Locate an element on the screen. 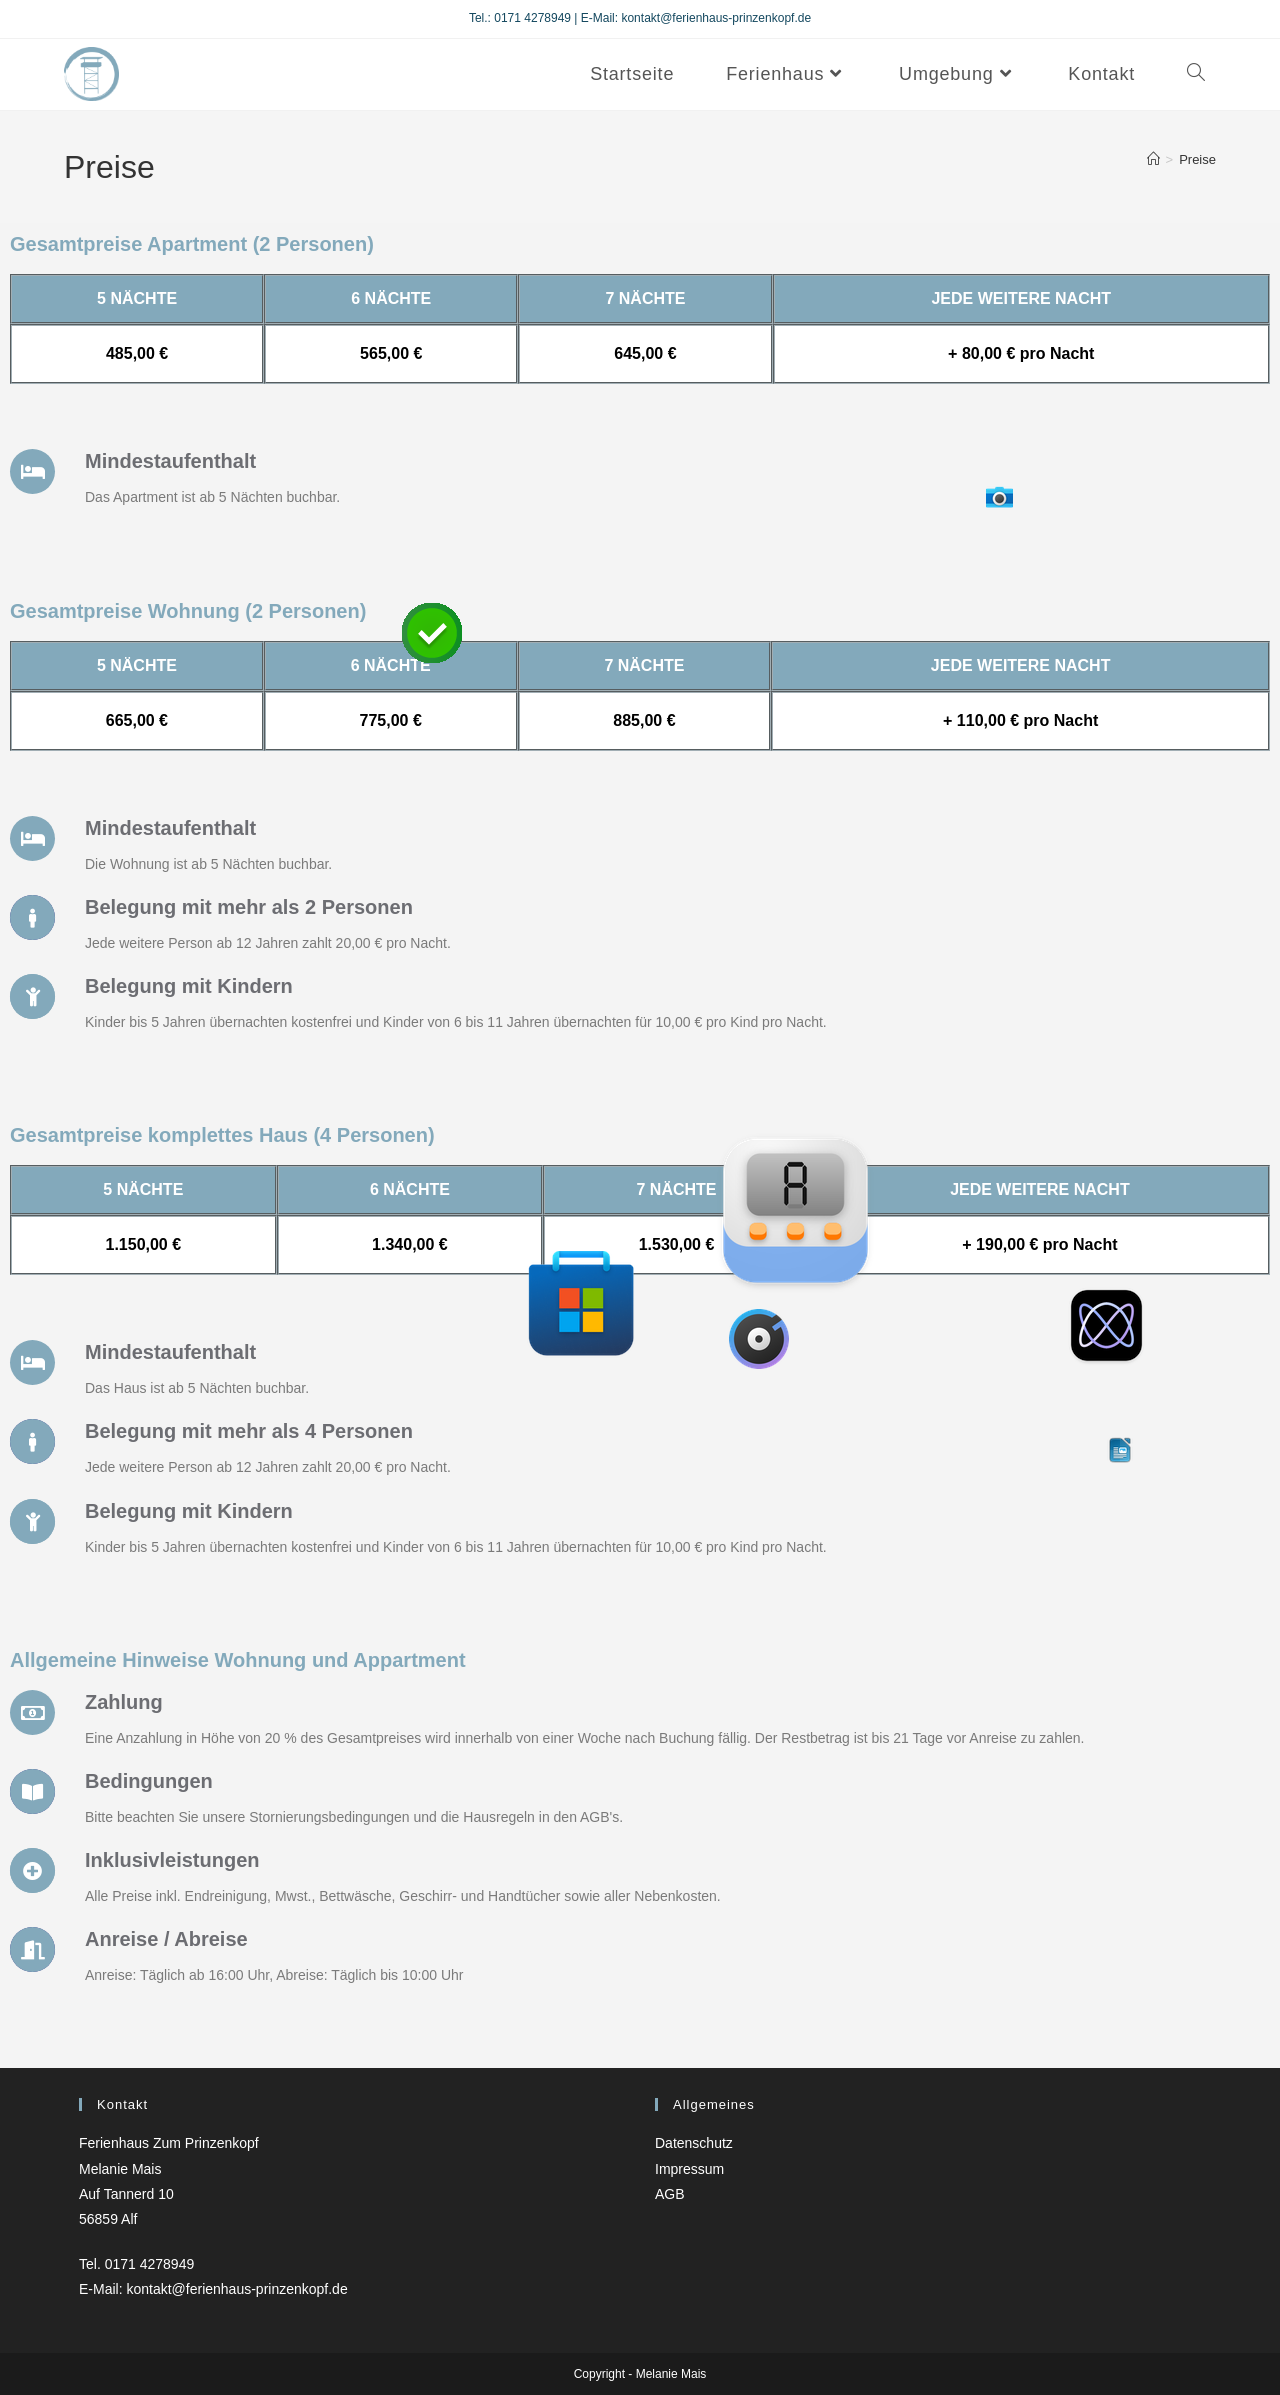  open the Microsoft Store app is located at coordinates (581, 1305).